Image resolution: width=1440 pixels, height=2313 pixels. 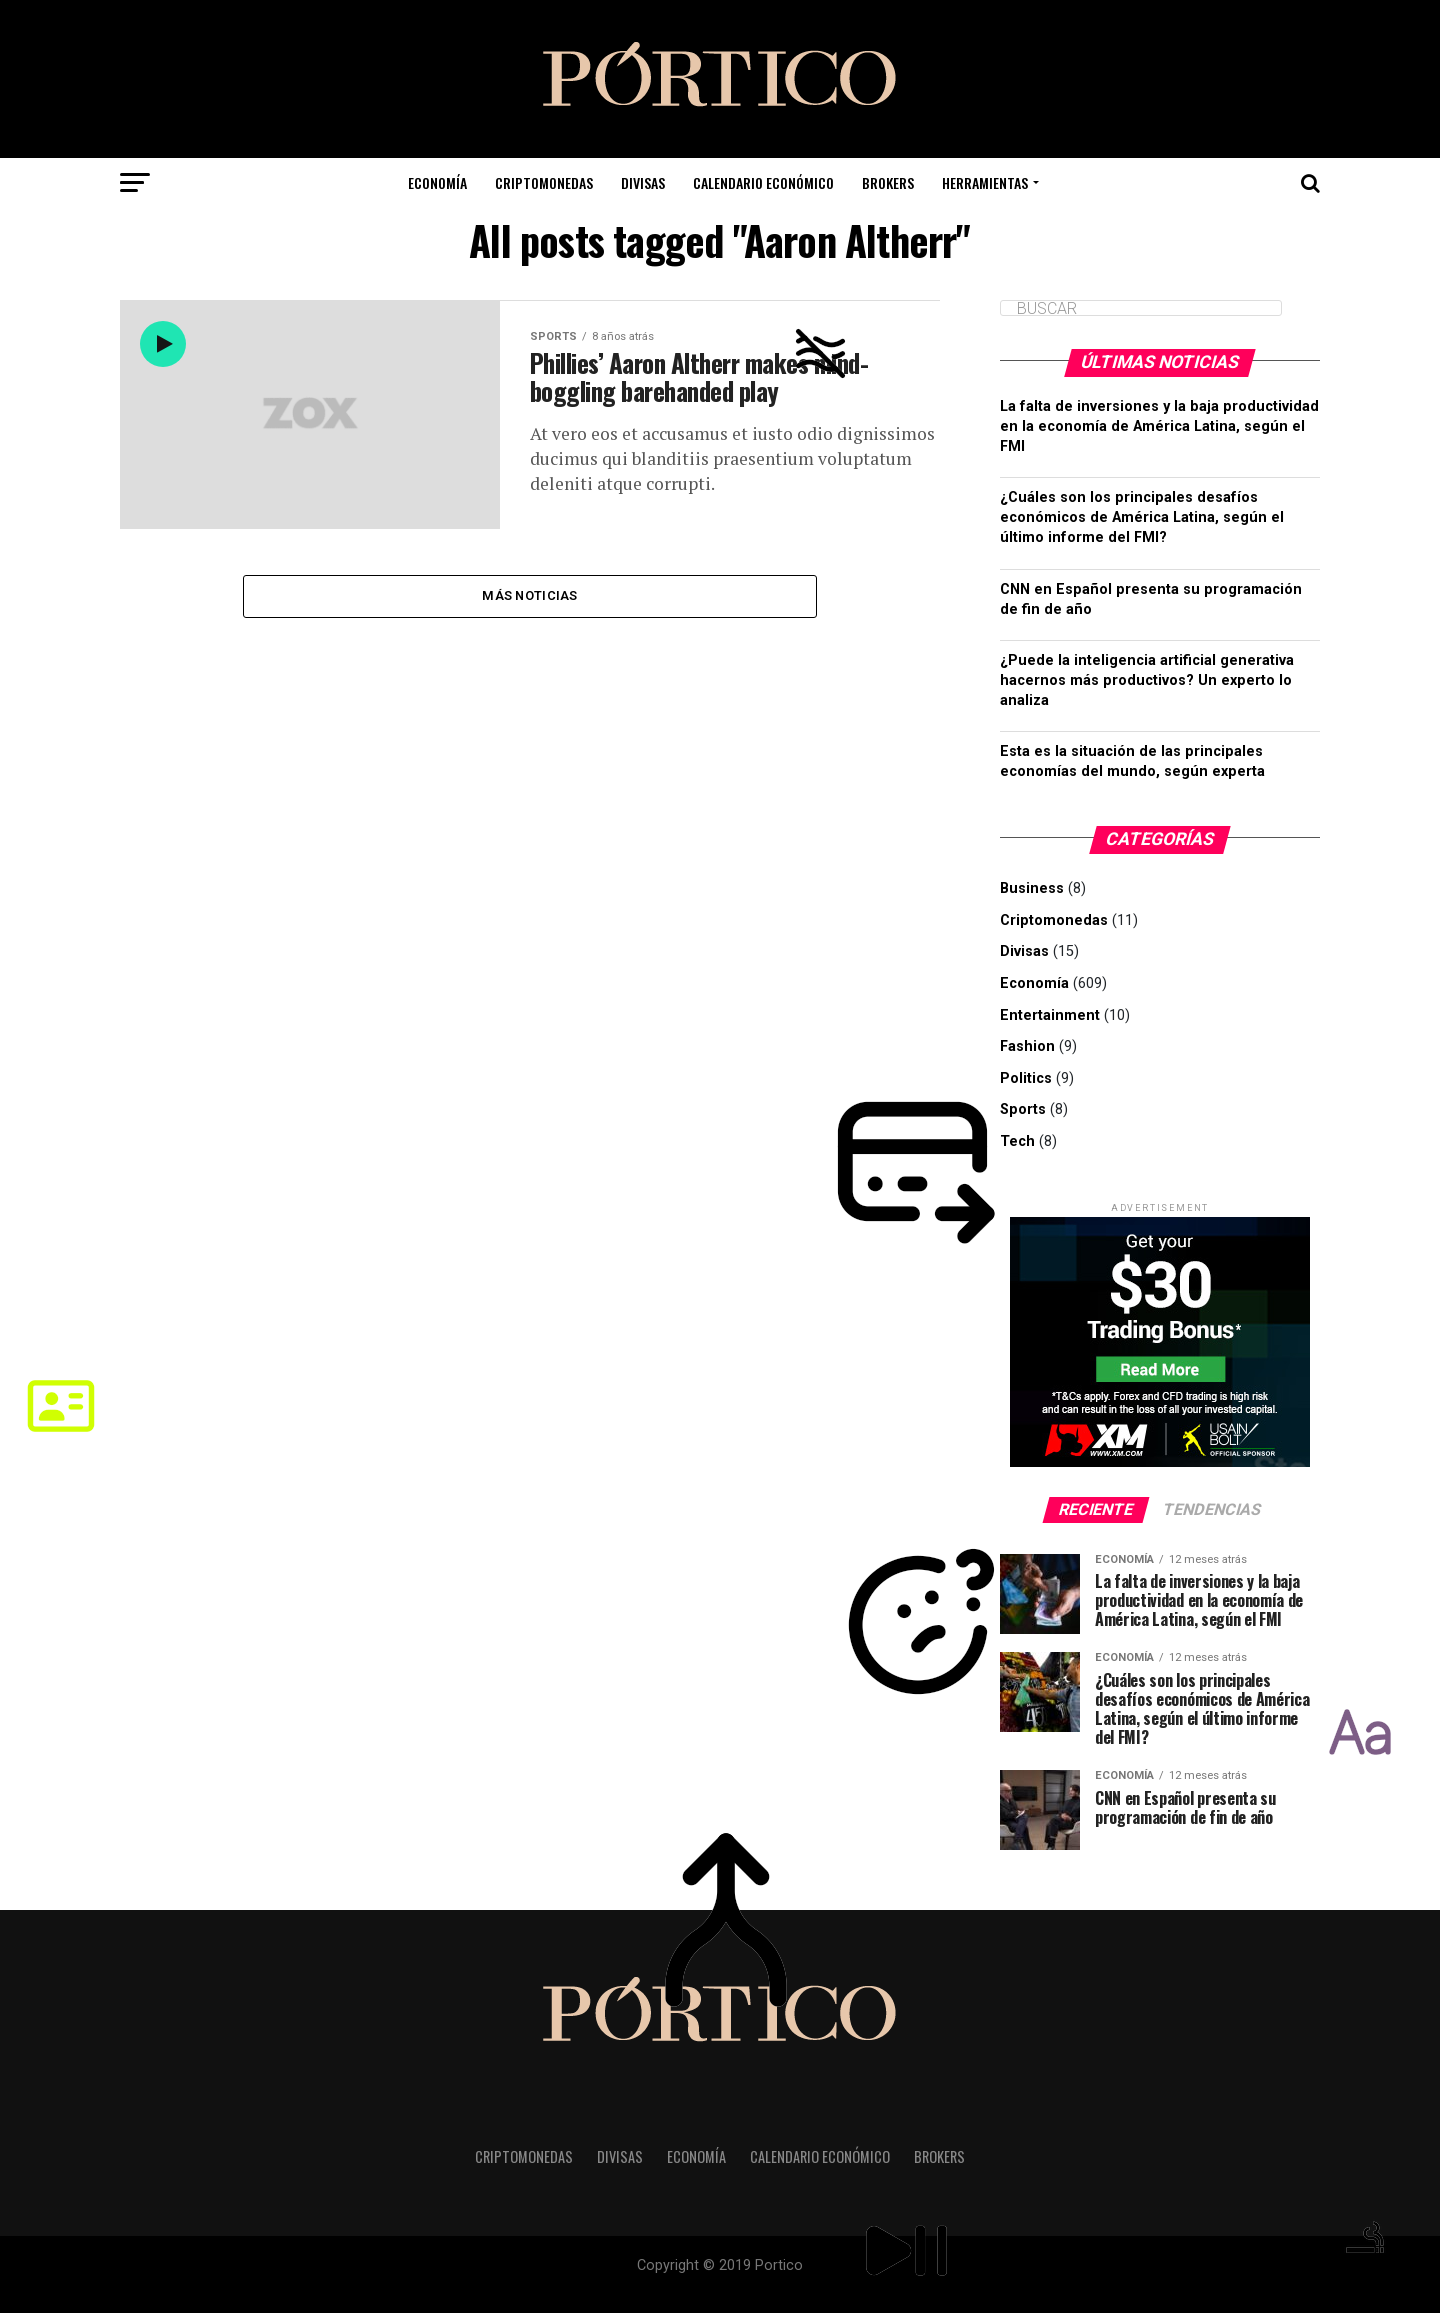 What do you see at coordinates (61, 1406) in the screenshot?
I see `view contact details` at bounding box center [61, 1406].